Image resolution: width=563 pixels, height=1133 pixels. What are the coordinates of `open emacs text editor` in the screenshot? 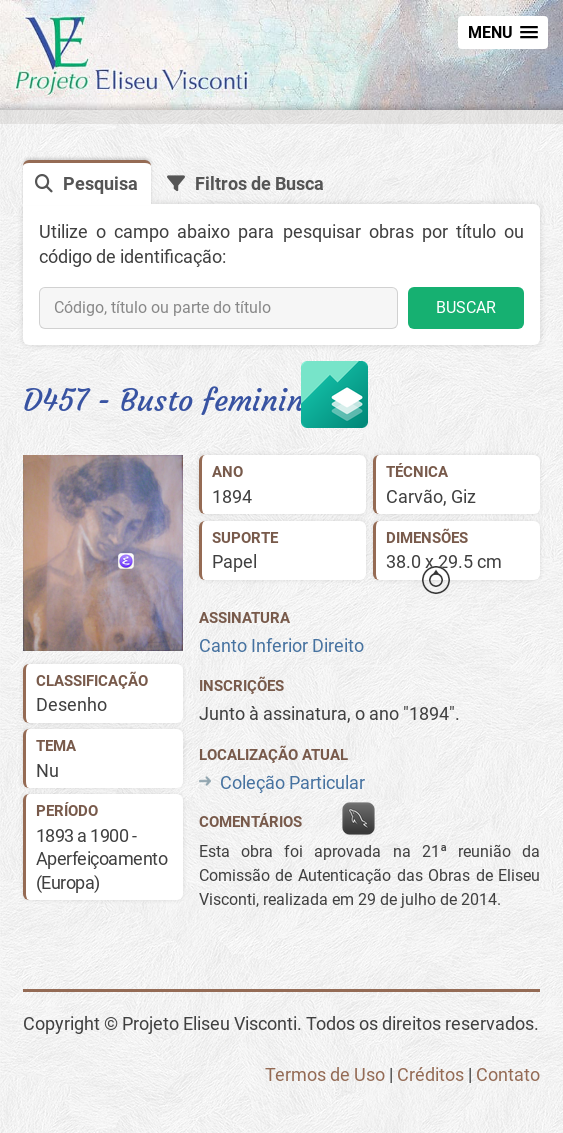 It's located at (126, 561).